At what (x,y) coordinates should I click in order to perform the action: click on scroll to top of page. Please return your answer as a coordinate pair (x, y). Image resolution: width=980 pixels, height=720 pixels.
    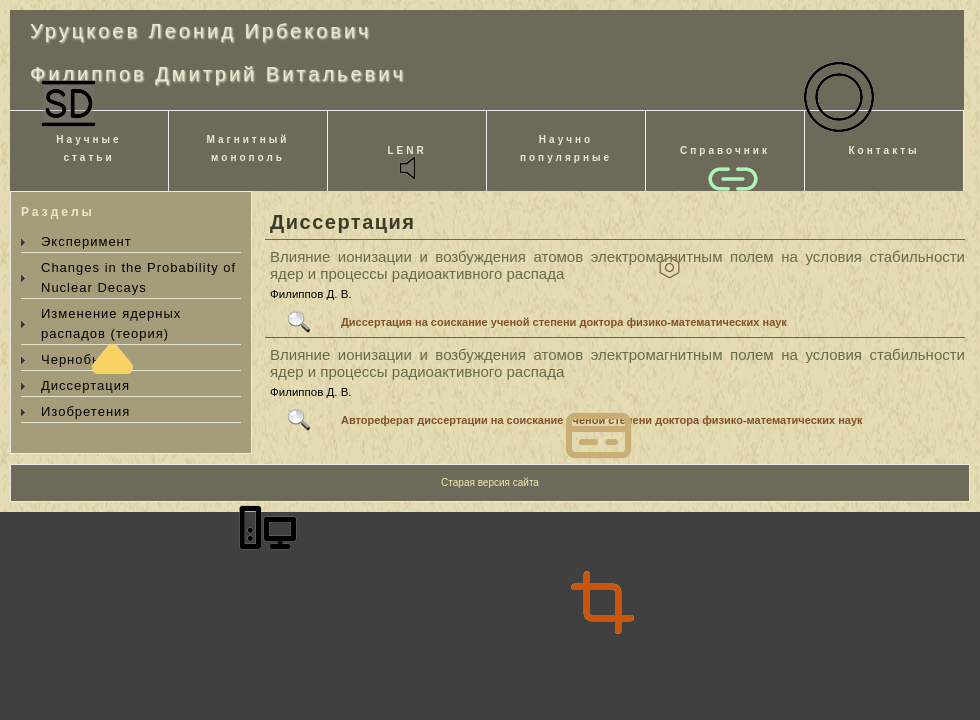
    Looking at the image, I should click on (112, 360).